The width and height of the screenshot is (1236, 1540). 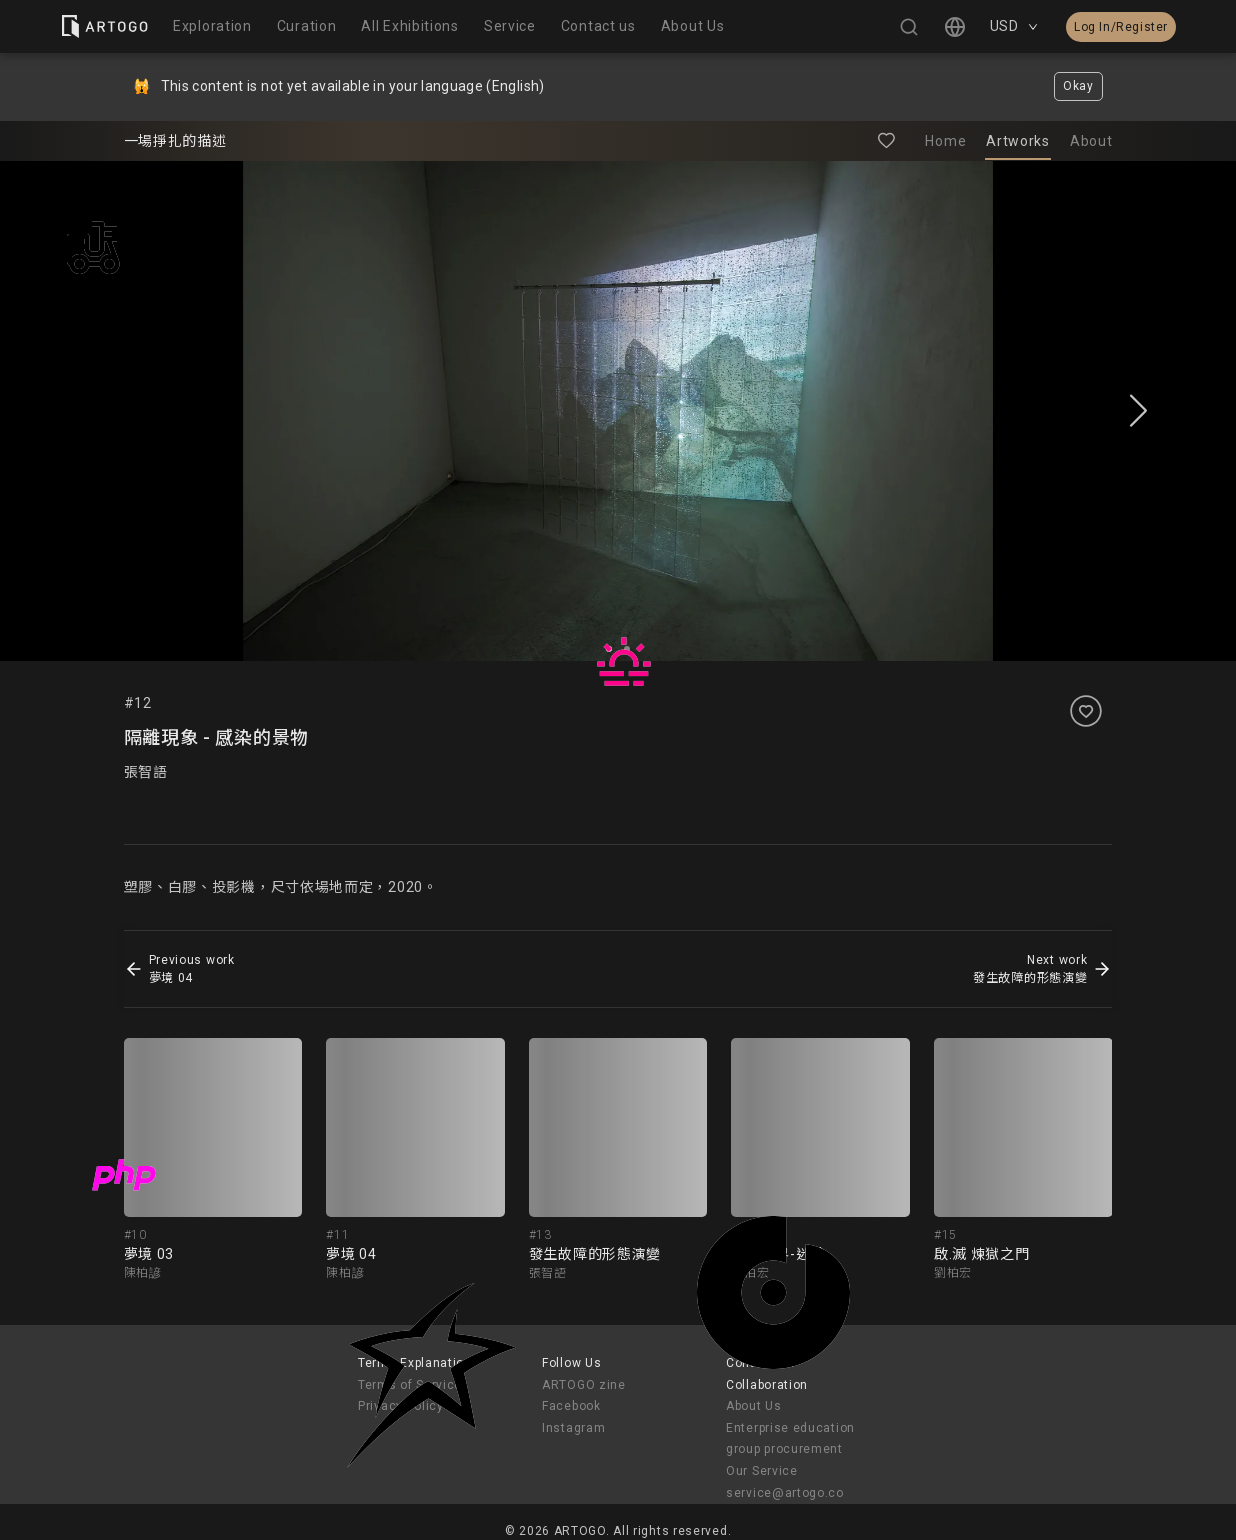 I want to click on select e-bike as transportation mode, so click(x=92, y=249).